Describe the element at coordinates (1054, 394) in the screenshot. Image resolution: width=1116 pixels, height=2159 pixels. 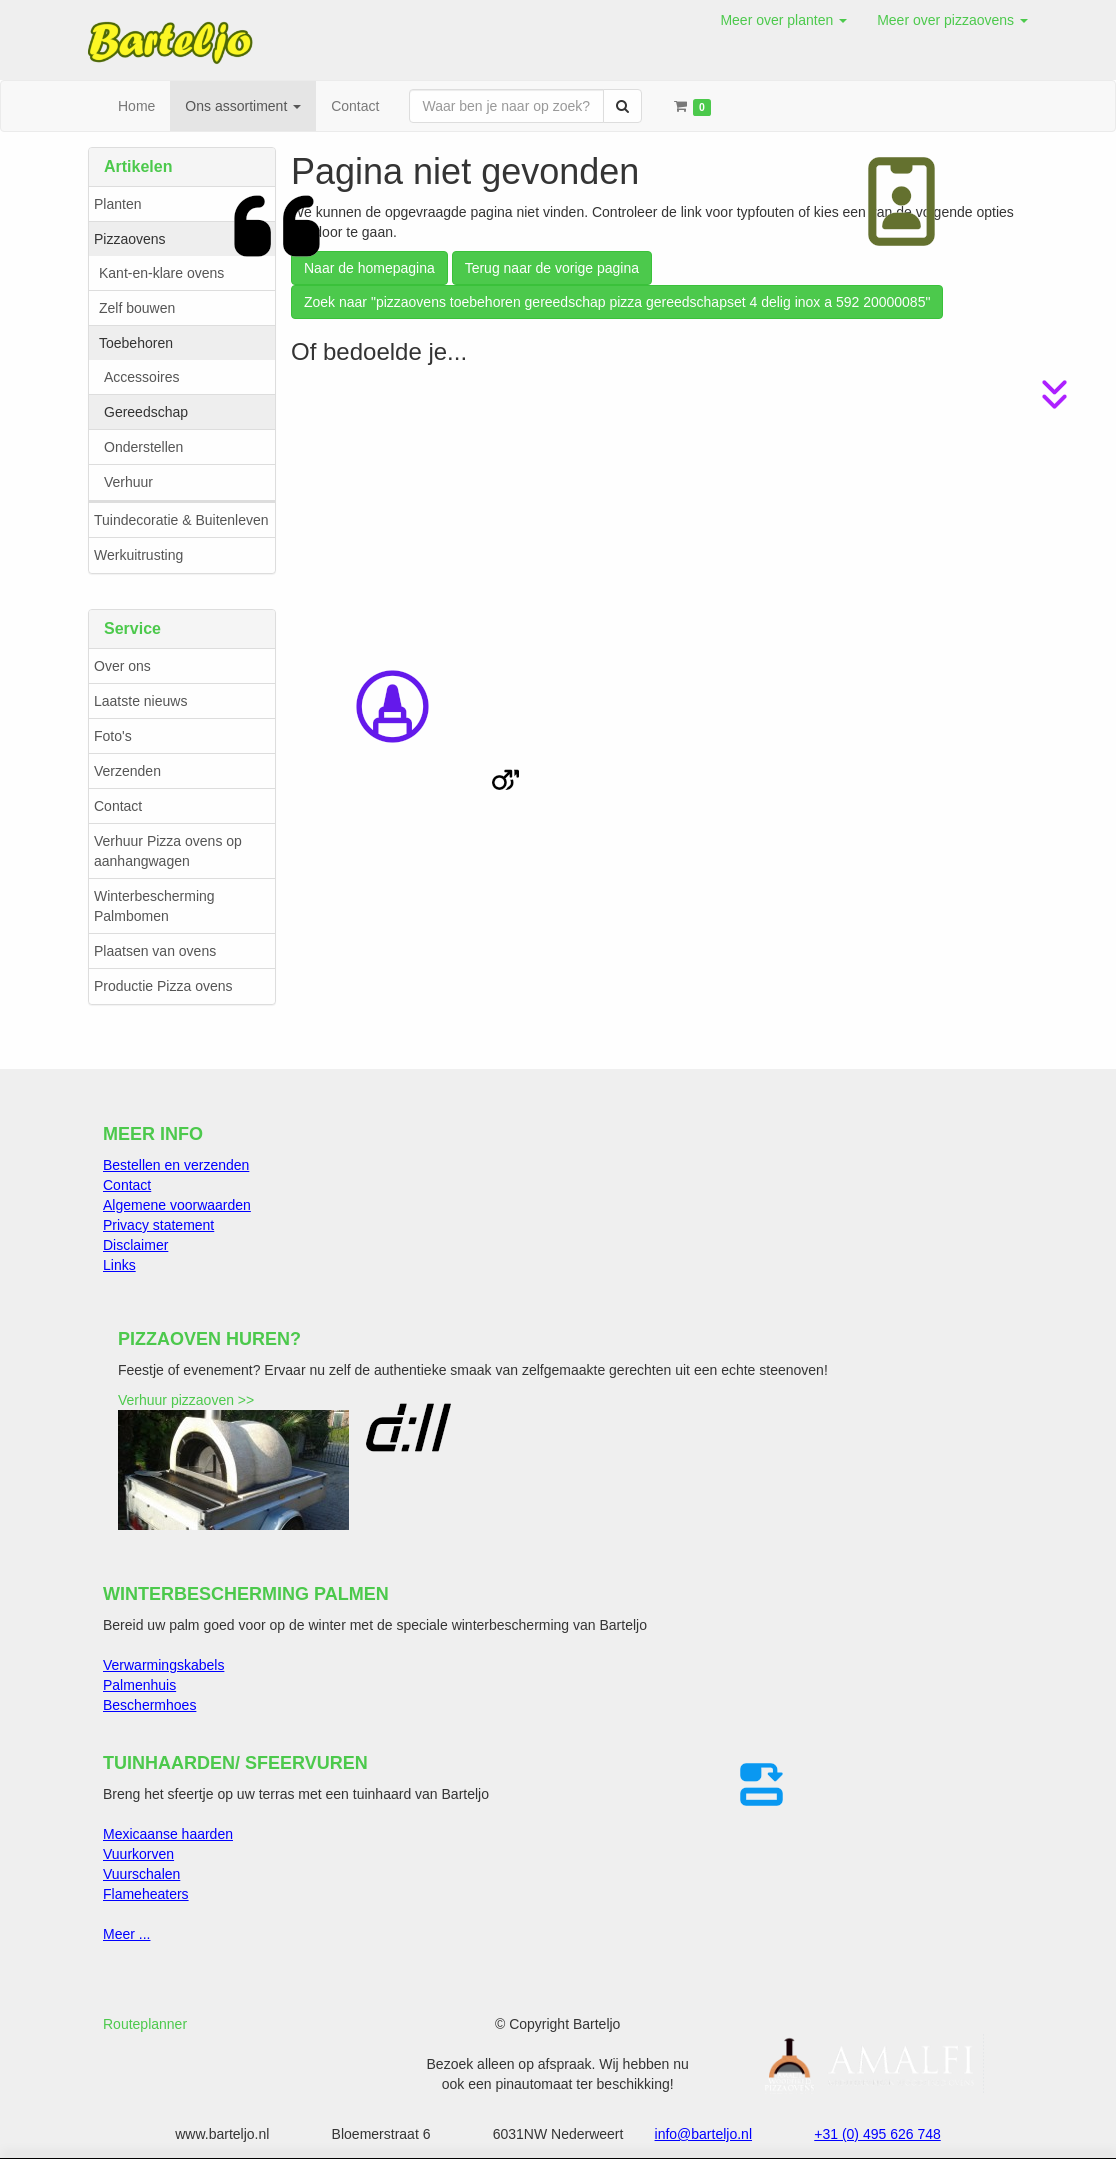
I see `scroll down or view more content` at that location.